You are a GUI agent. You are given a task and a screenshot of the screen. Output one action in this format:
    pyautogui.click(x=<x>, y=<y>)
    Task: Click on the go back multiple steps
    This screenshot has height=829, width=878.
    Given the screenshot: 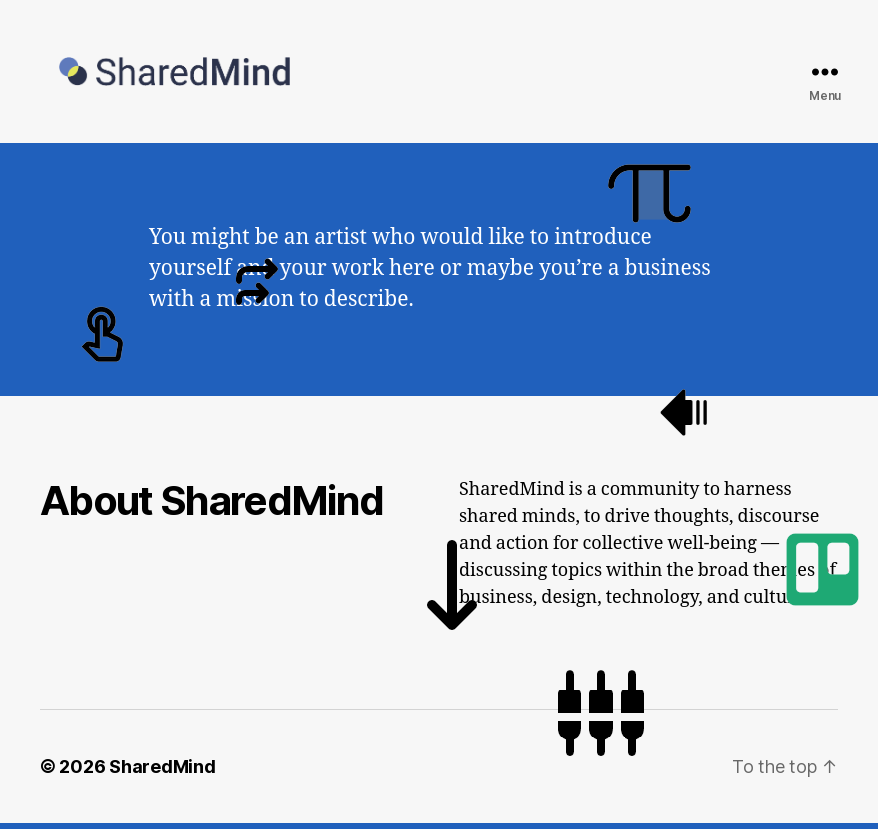 What is the action you would take?
    pyautogui.click(x=685, y=412)
    